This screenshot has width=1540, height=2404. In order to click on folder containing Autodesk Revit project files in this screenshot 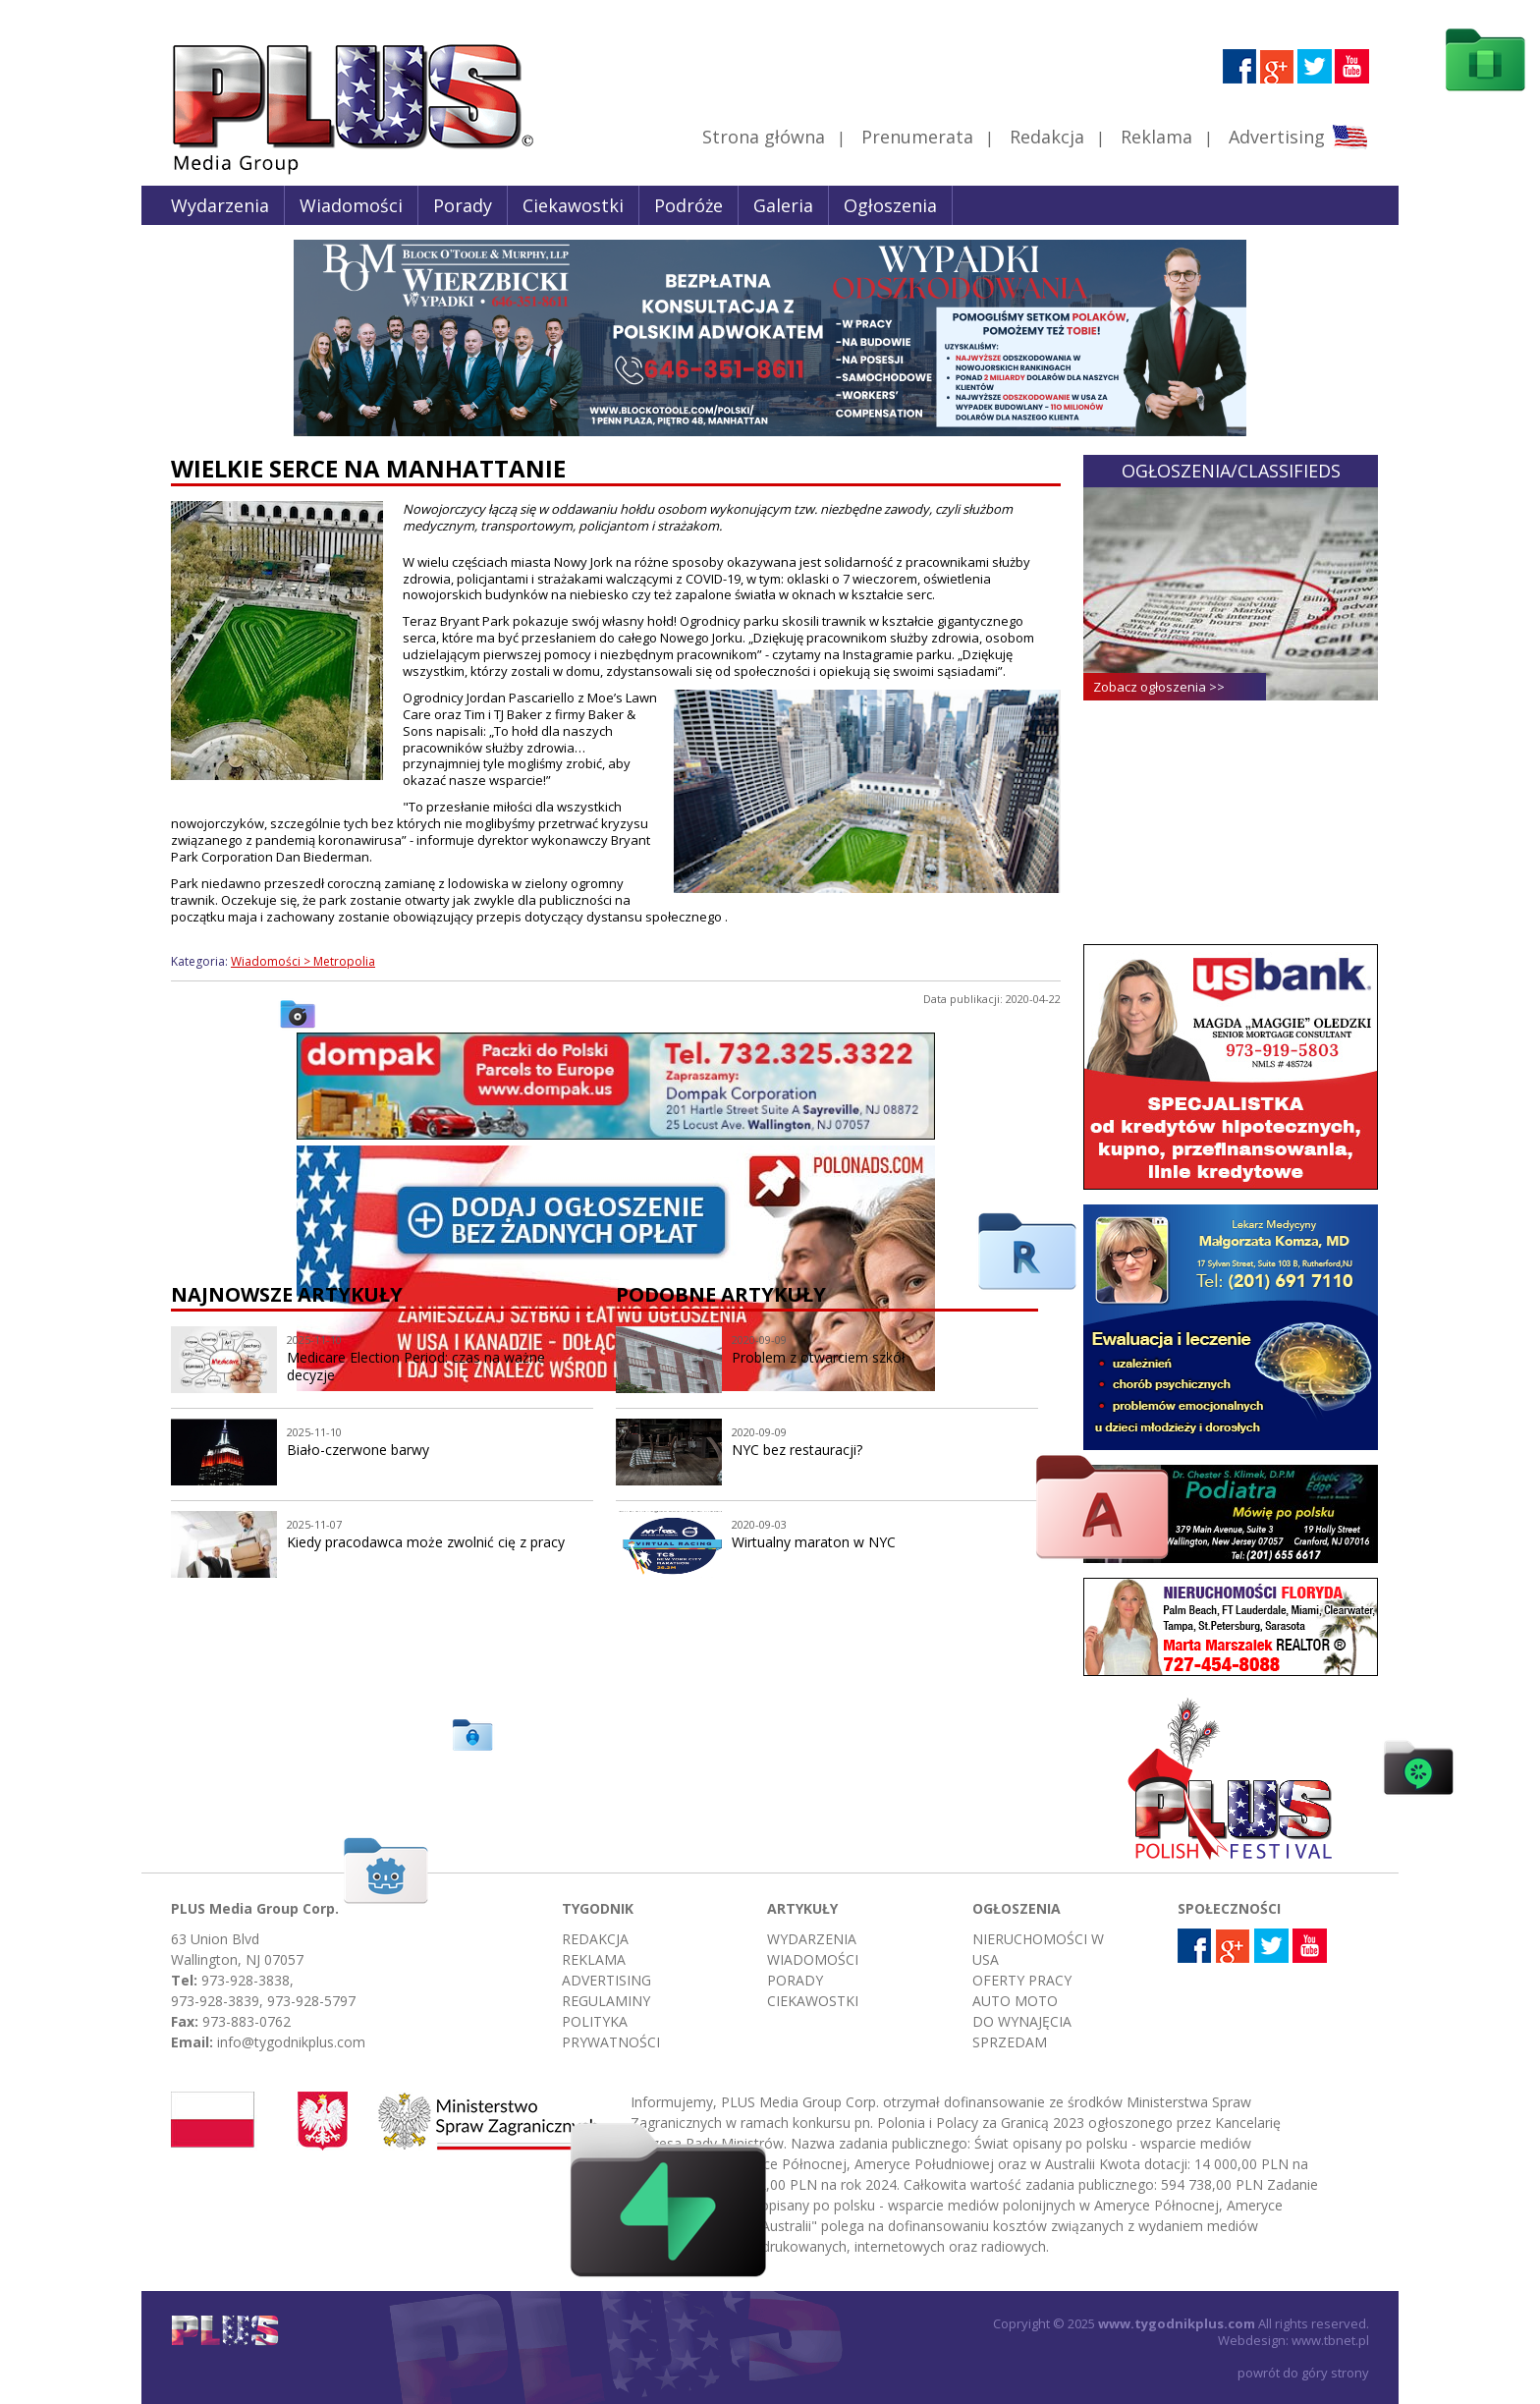, I will do `click(1026, 1254)`.